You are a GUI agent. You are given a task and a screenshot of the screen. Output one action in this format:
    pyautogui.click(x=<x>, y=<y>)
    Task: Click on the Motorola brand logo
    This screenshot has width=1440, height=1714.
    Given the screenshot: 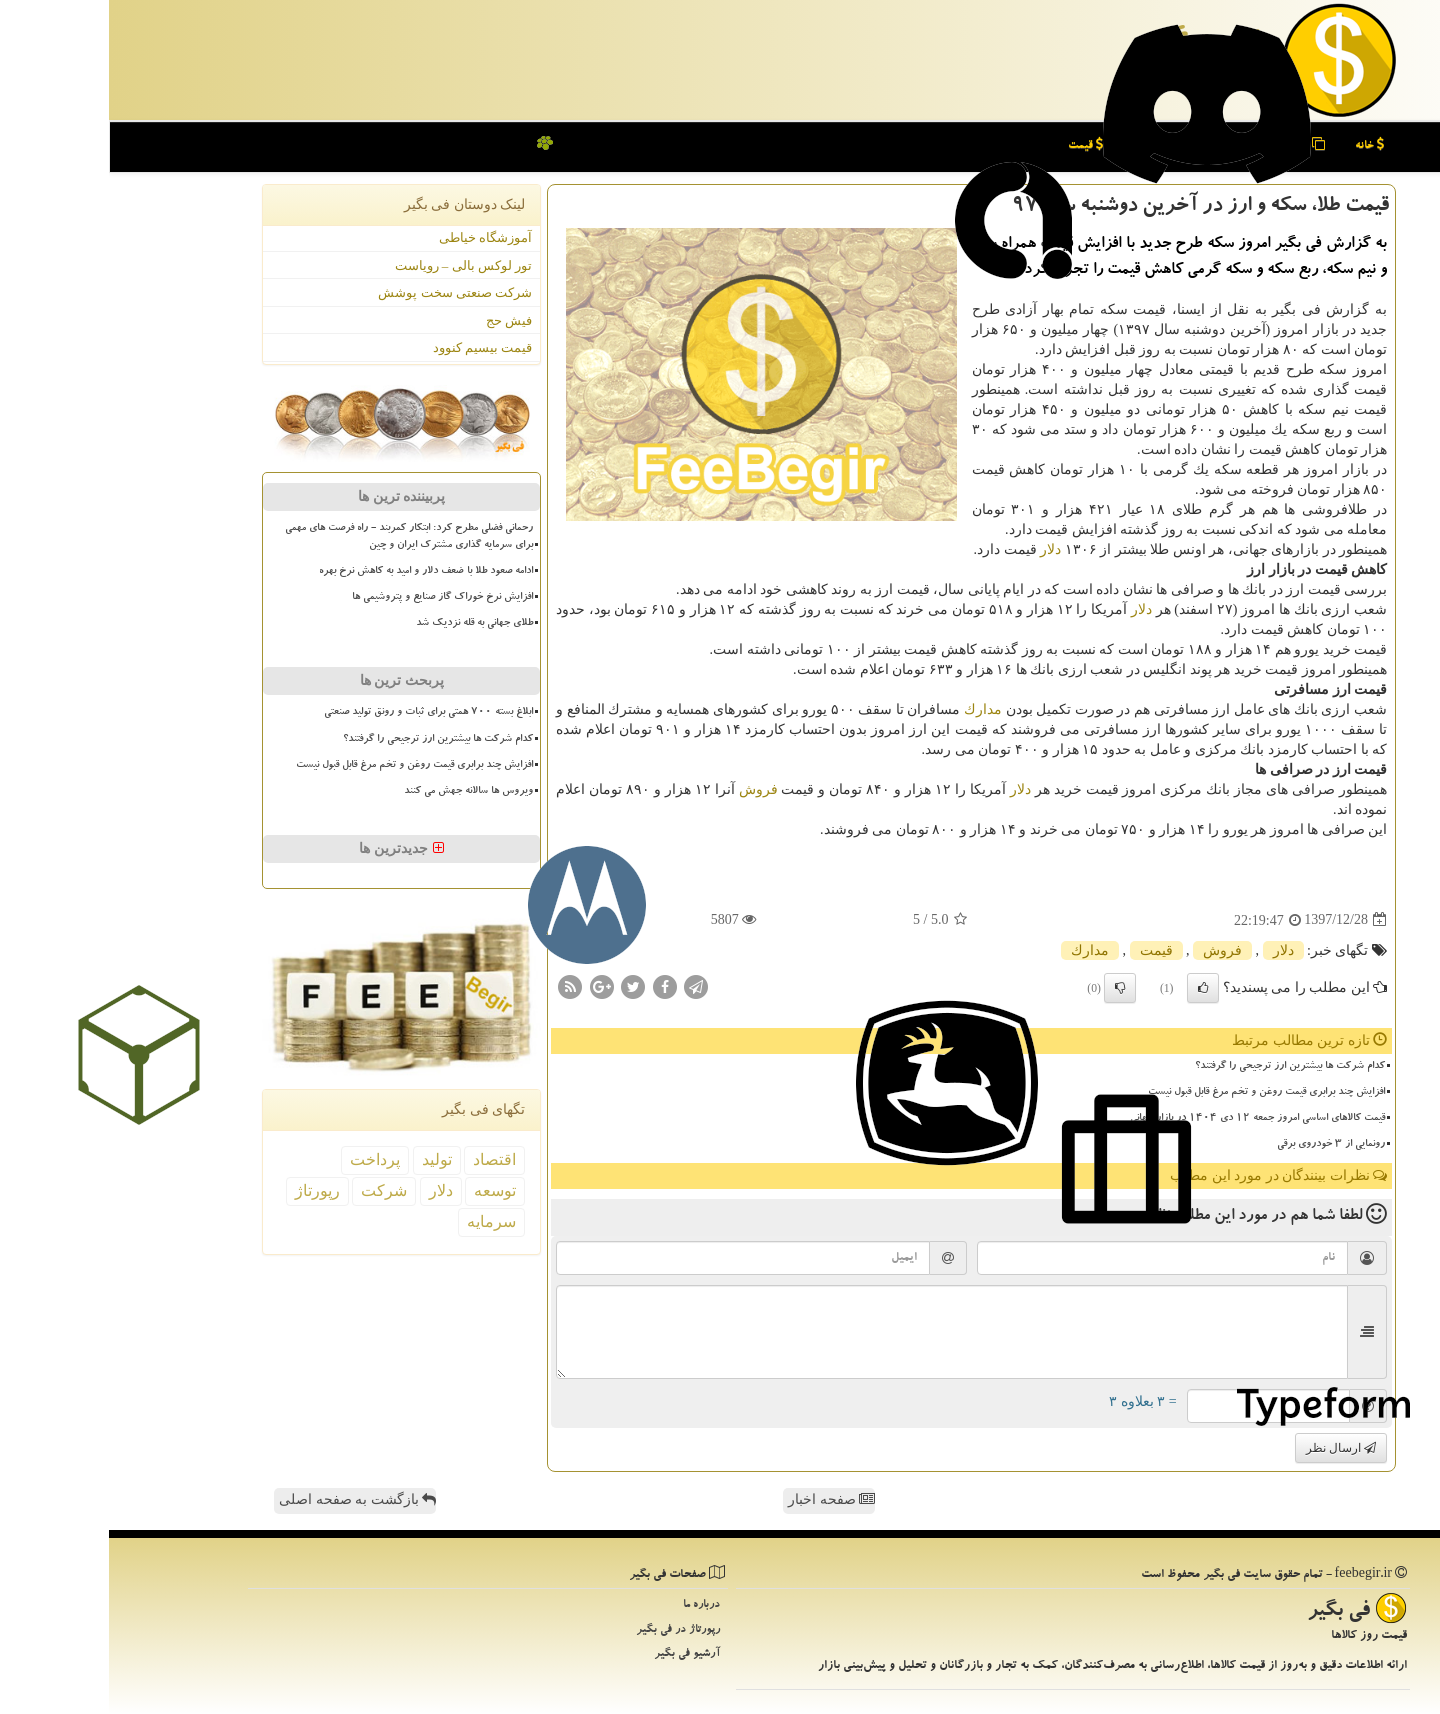 What is the action you would take?
    pyautogui.click(x=587, y=905)
    